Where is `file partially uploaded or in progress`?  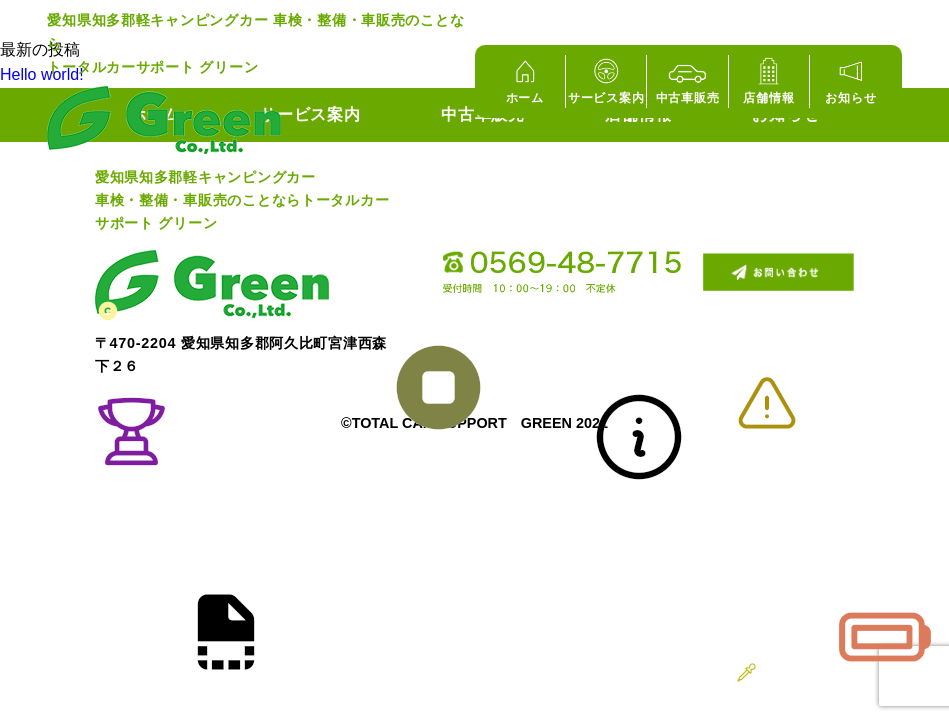 file partially uploaded or in progress is located at coordinates (226, 632).